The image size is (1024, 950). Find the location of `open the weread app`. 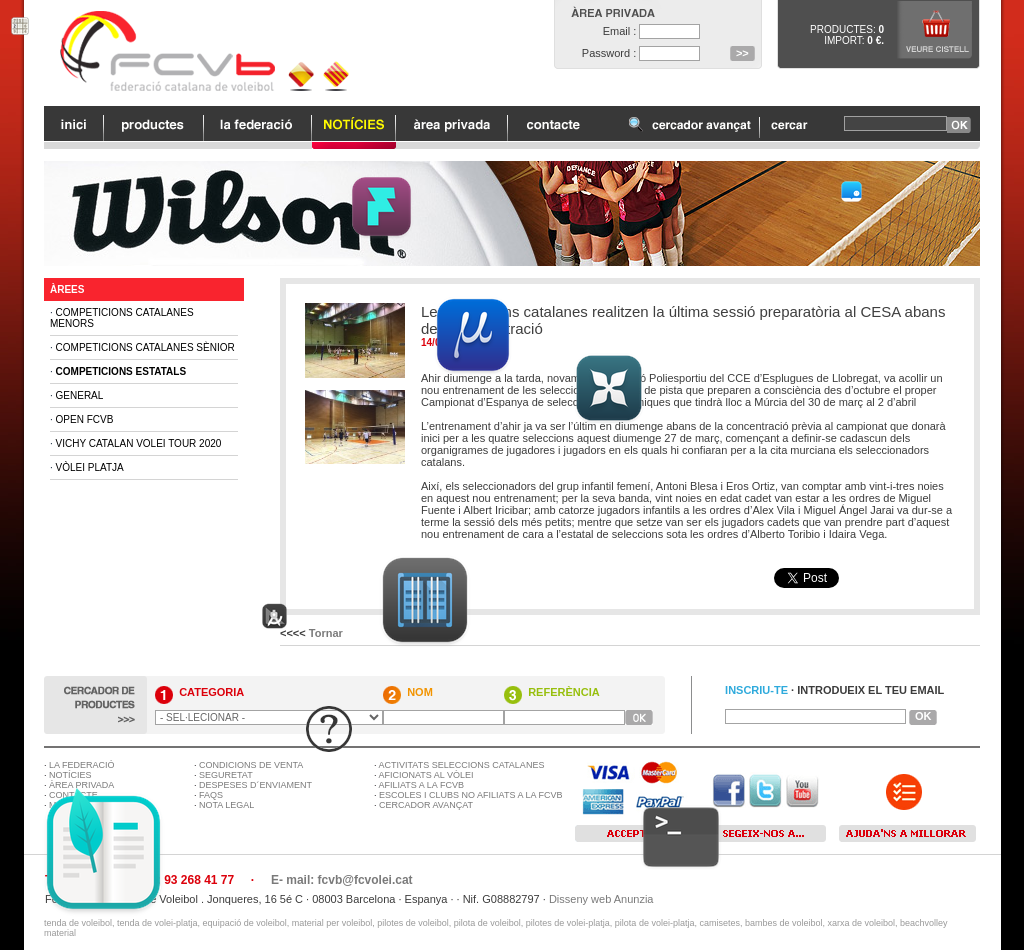

open the weread app is located at coordinates (851, 191).